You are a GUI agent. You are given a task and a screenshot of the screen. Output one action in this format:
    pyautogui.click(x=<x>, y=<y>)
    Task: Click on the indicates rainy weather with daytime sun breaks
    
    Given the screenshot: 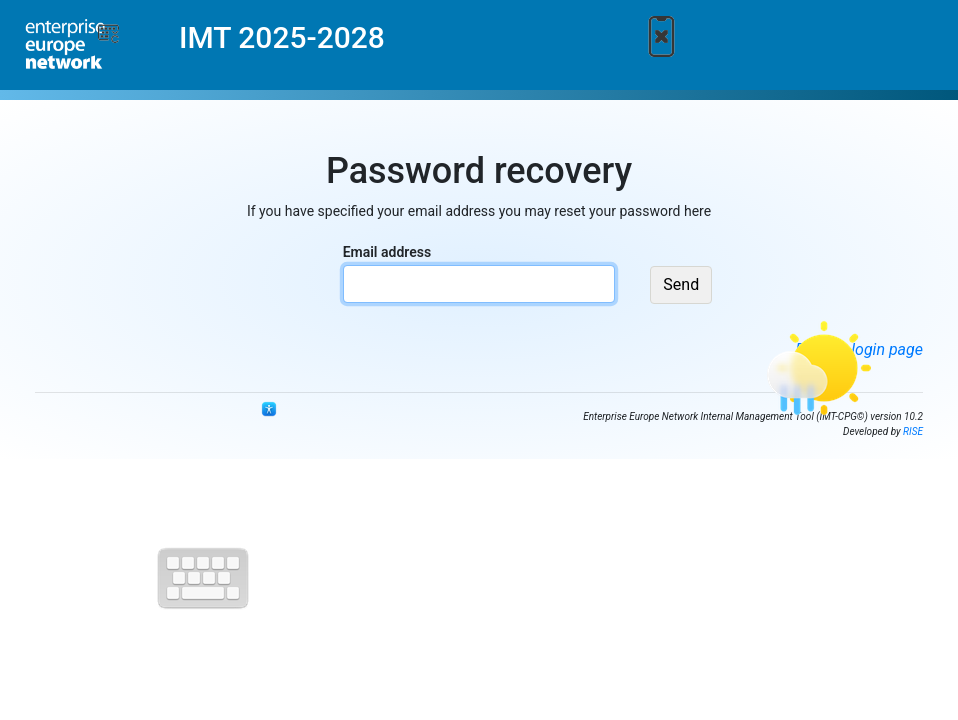 What is the action you would take?
    pyautogui.click(x=819, y=368)
    